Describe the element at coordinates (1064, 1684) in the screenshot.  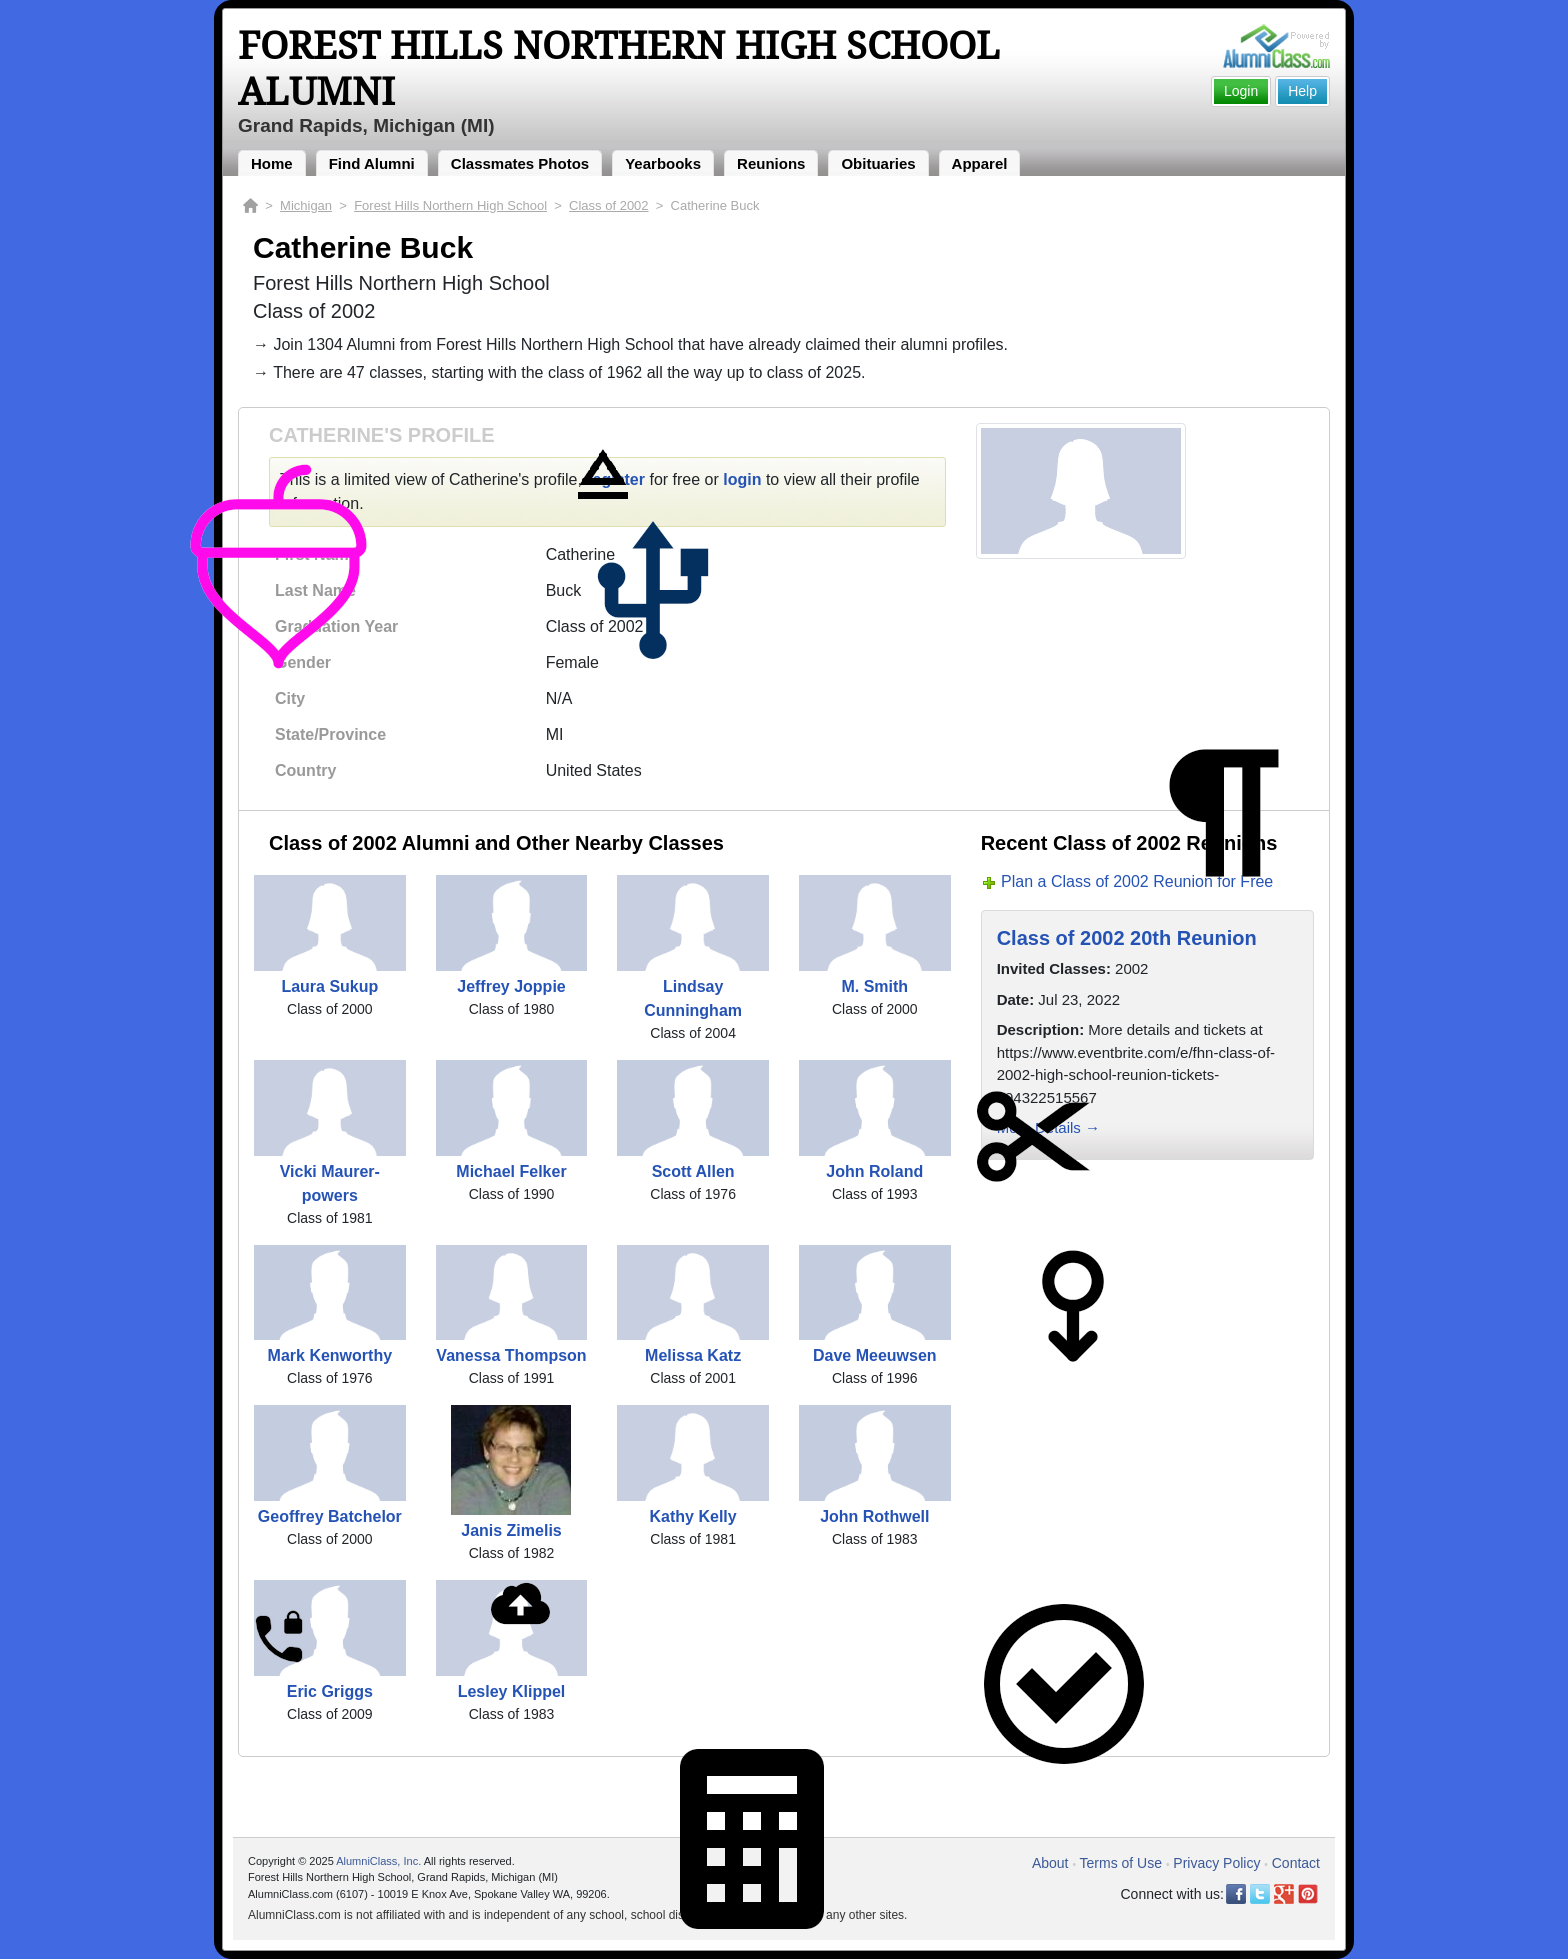
I see `indicates task or action completed successfully` at that location.